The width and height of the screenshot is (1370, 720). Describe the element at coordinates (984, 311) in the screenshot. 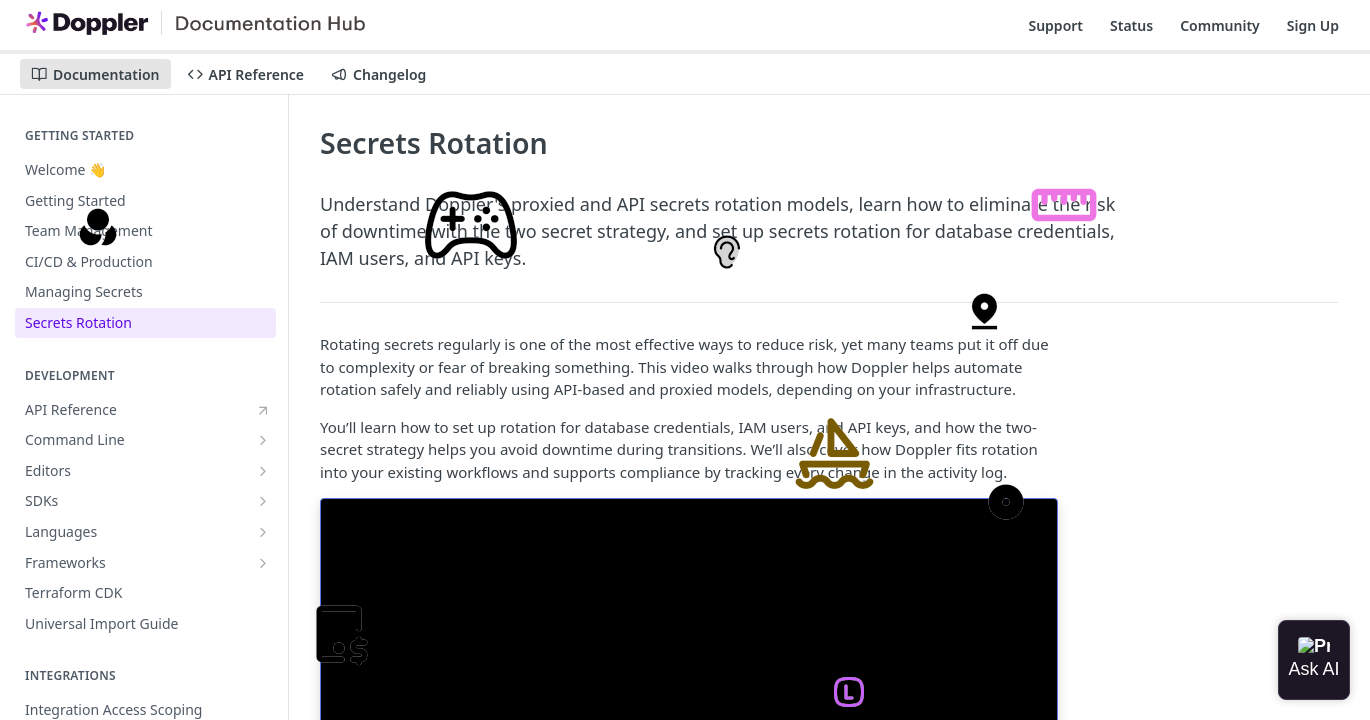

I see `drop a pin to mark a location` at that location.